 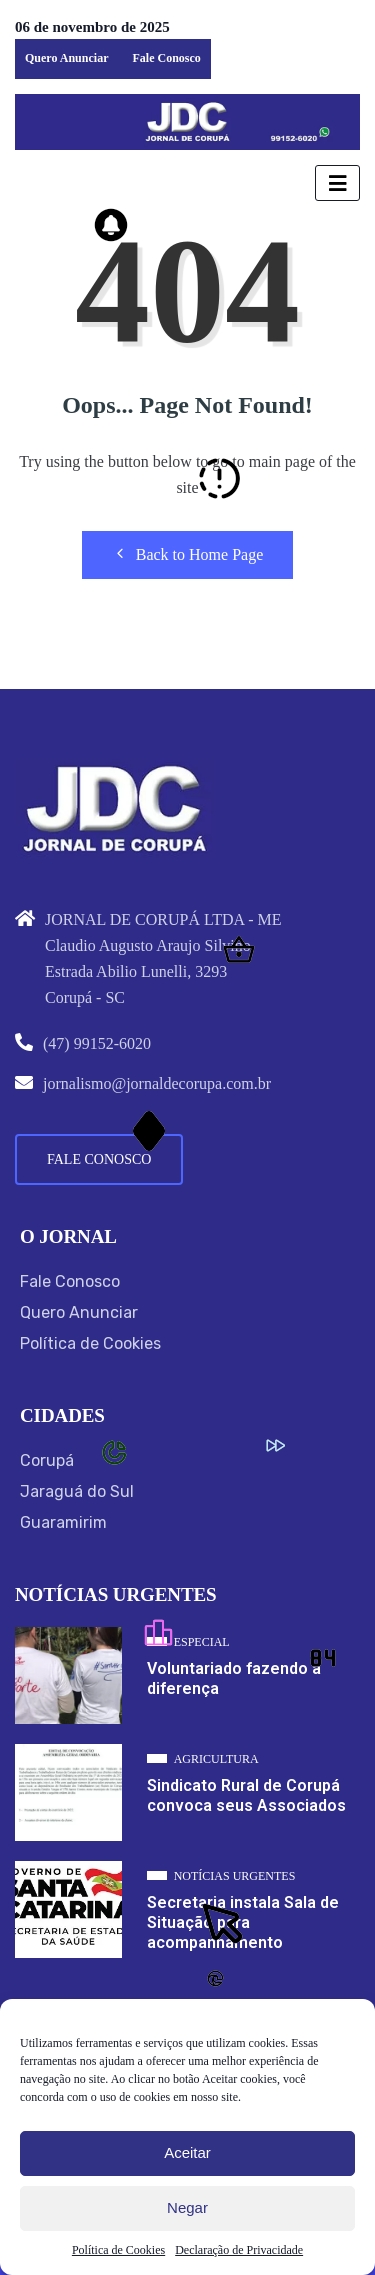 I want to click on view rankings or leaderboard, so click(x=158, y=1632).